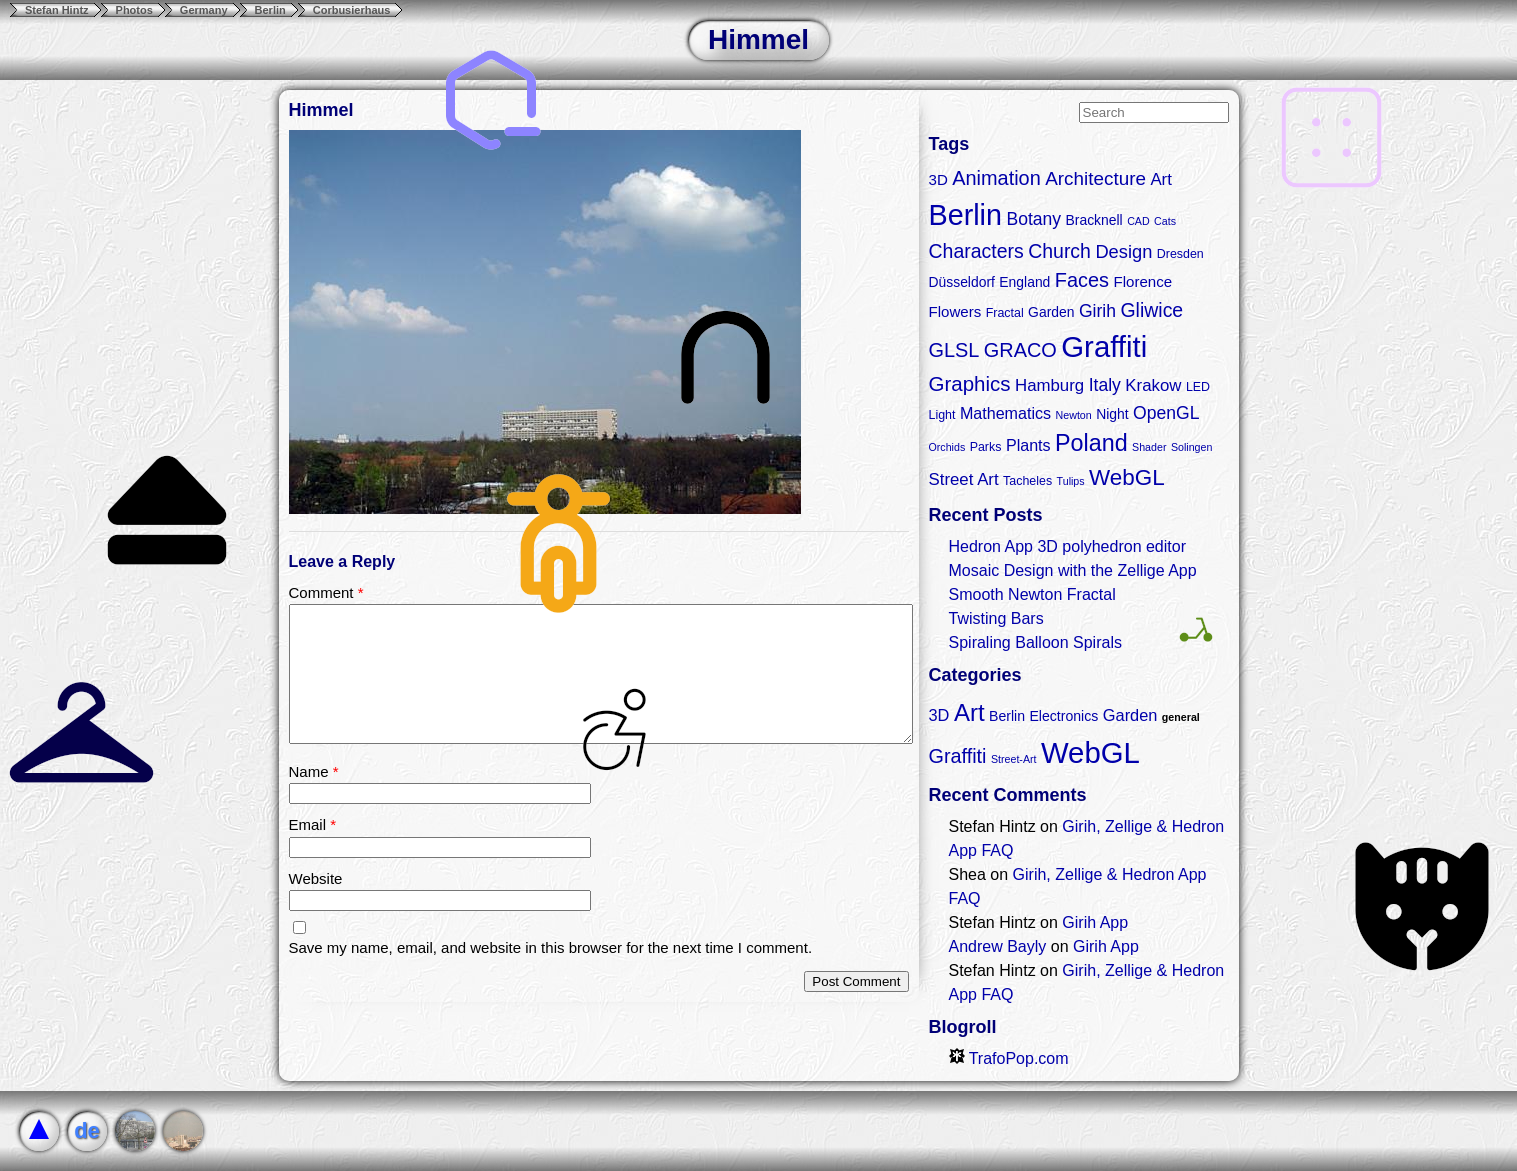 The width and height of the screenshot is (1517, 1171). Describe the element at coordinates (81, 739) in the screenshot. I see `access wardrobe or clothing options` at that location.